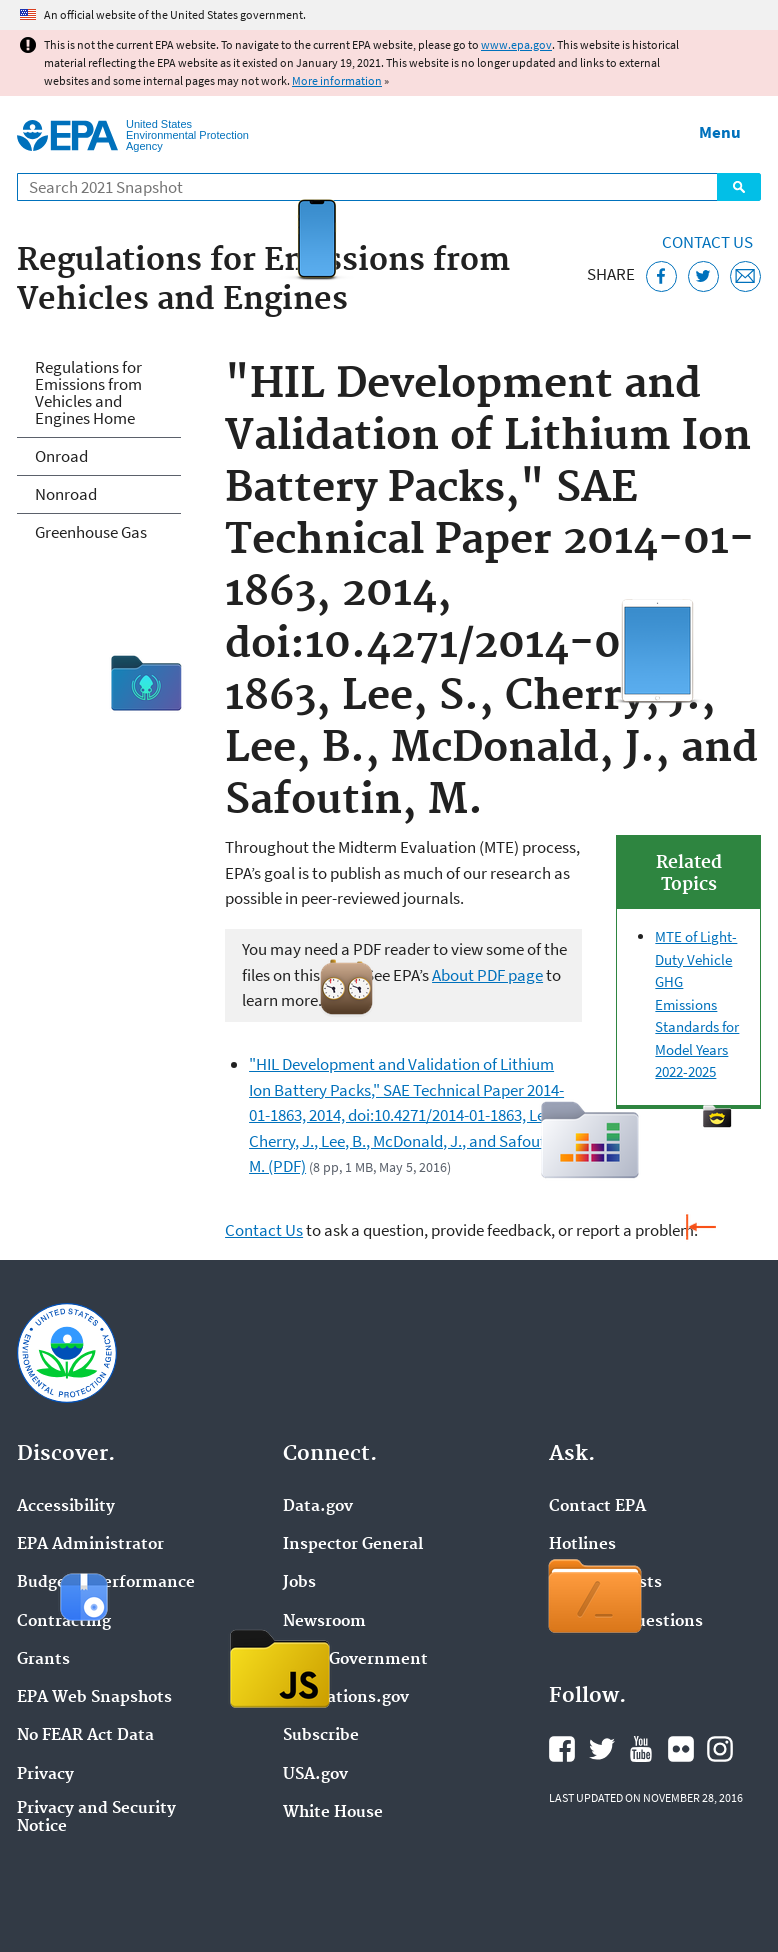 This screenshot has height=1952, width=778. I want to click on open deezer music folder, so click(589, 1142).